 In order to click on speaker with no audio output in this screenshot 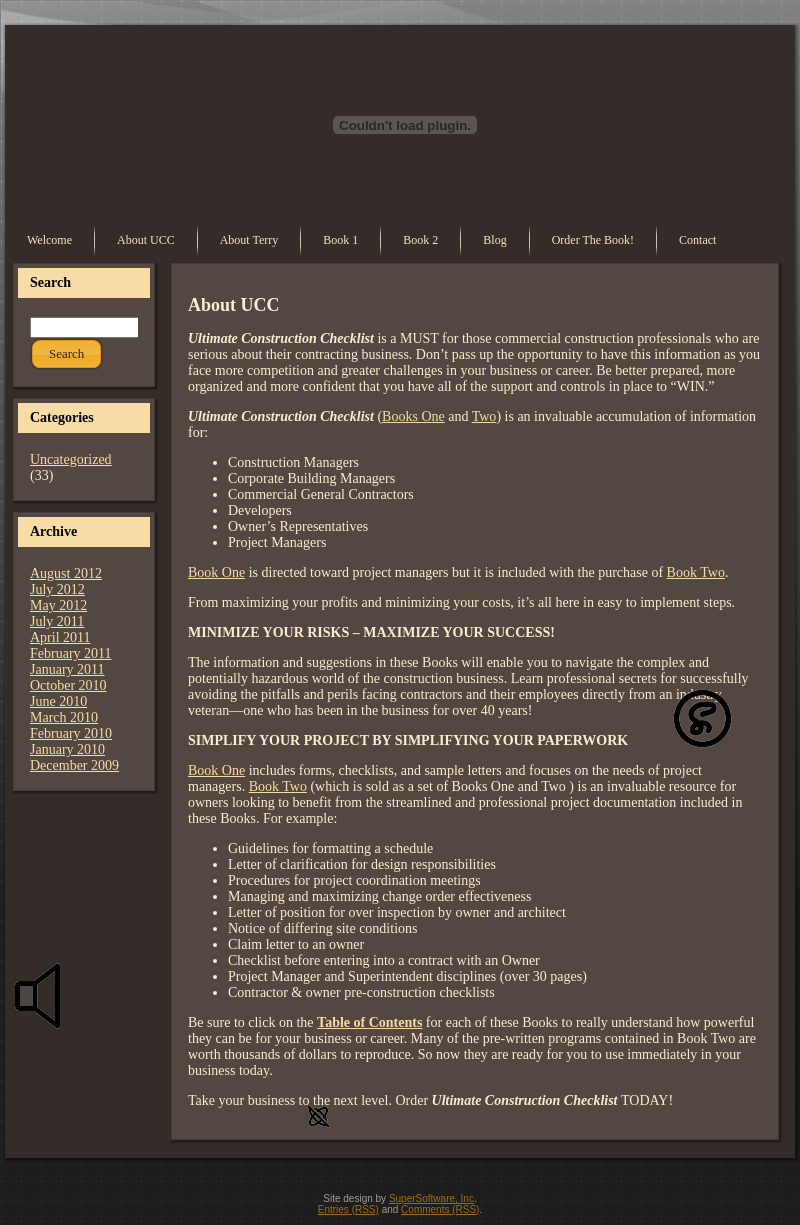, I will do `click(50, 996)`.